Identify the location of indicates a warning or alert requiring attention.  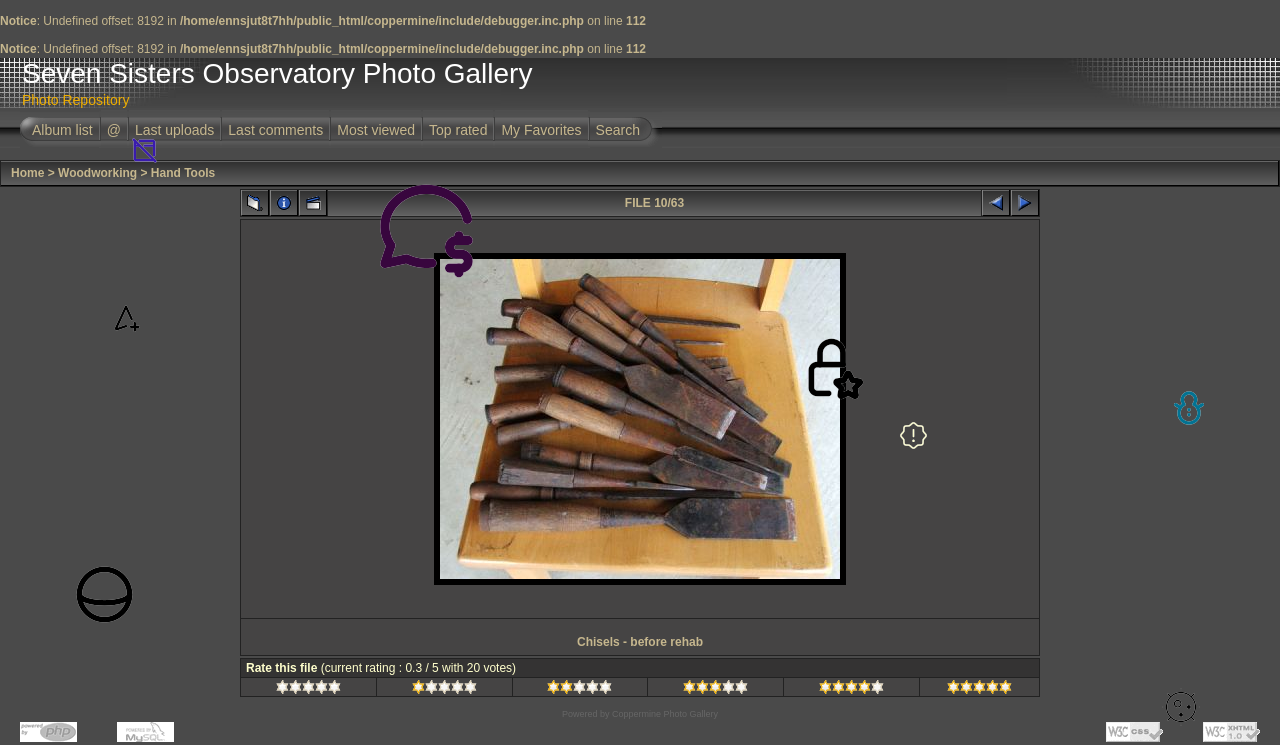
(913, 435).